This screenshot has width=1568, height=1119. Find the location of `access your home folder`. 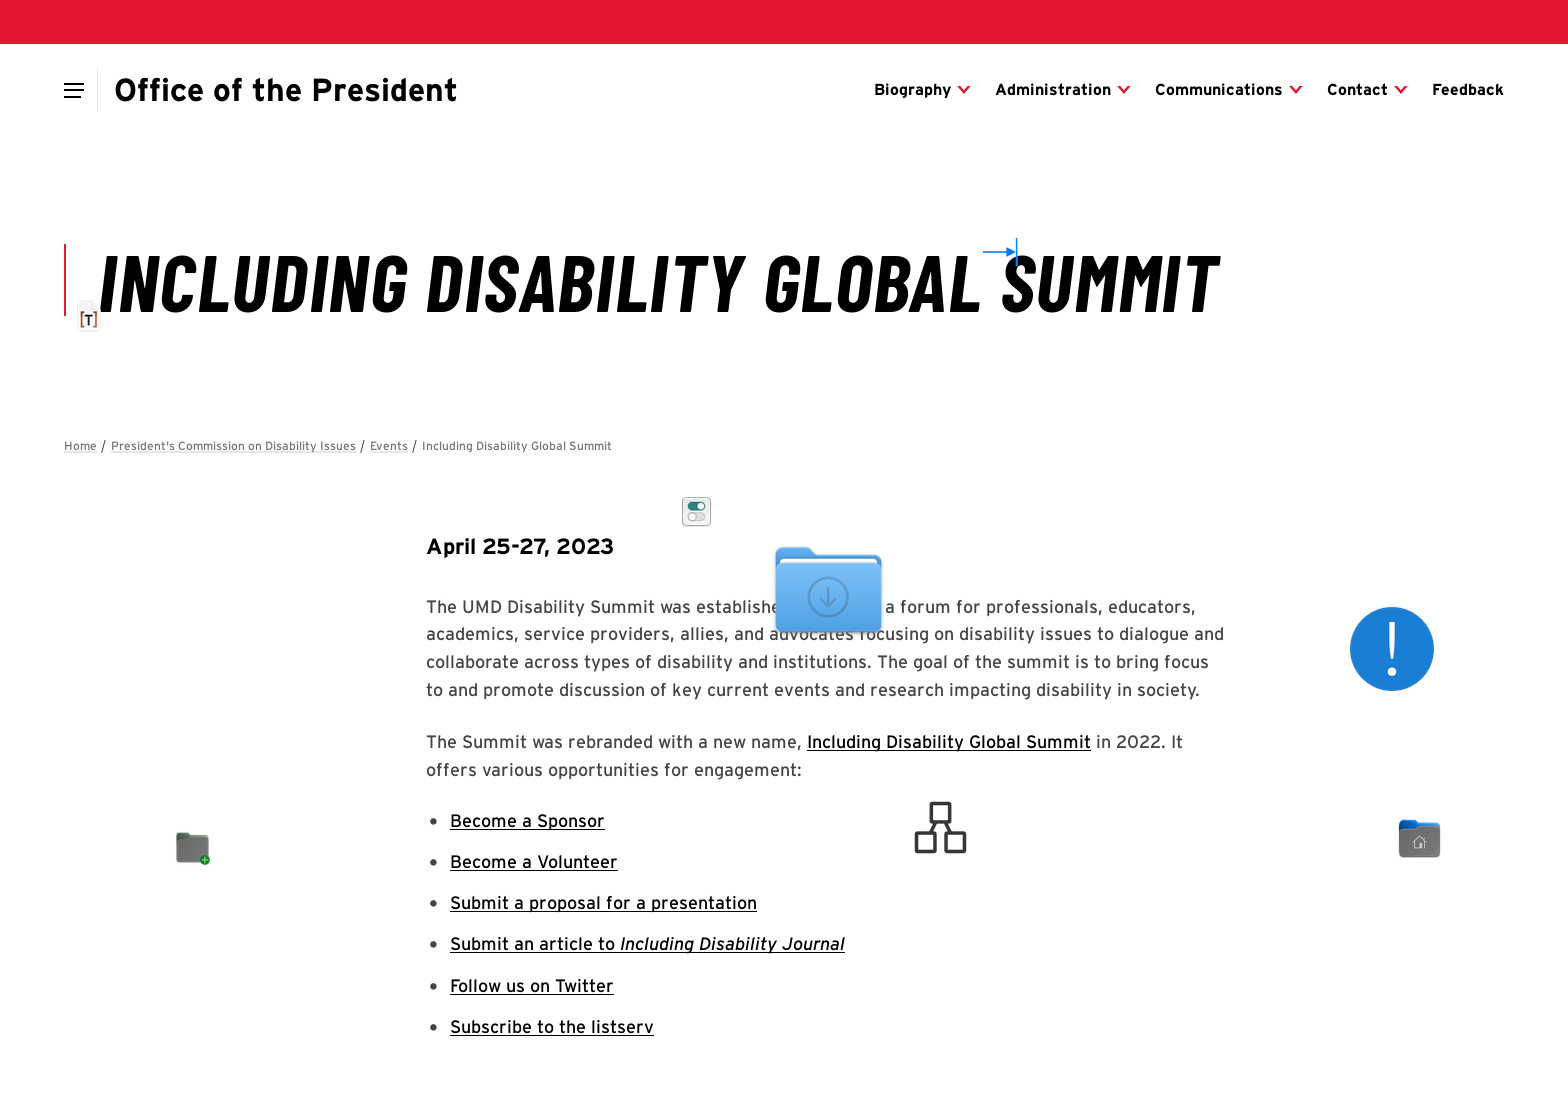

access your home folder is located at coordinates (1419, 838).